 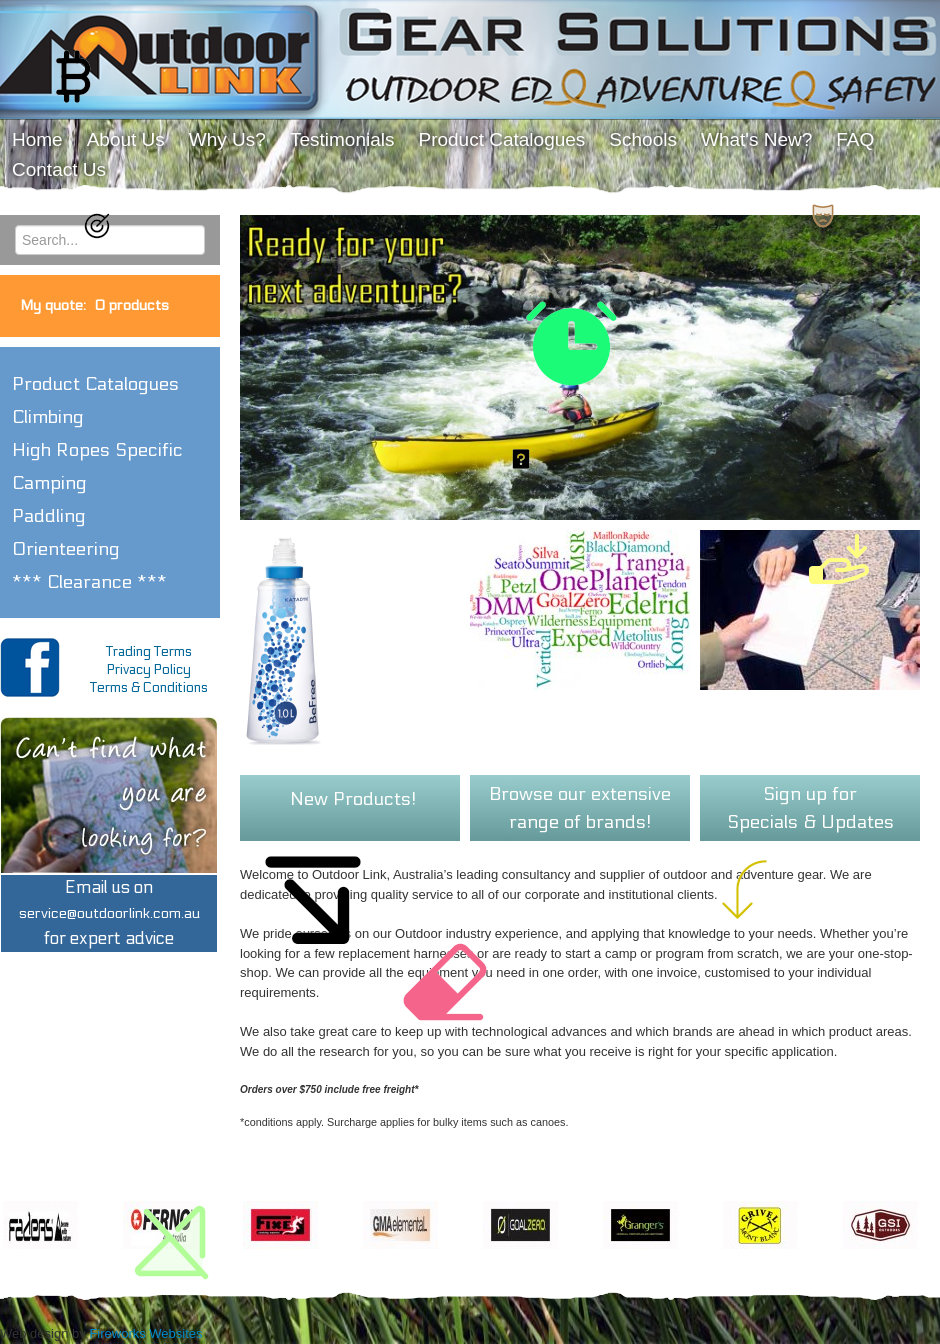 What do you see at coordinates (313, 904) in the screenshot?
I see `move item to bottom-right corner` at bounding box center [313, 904].